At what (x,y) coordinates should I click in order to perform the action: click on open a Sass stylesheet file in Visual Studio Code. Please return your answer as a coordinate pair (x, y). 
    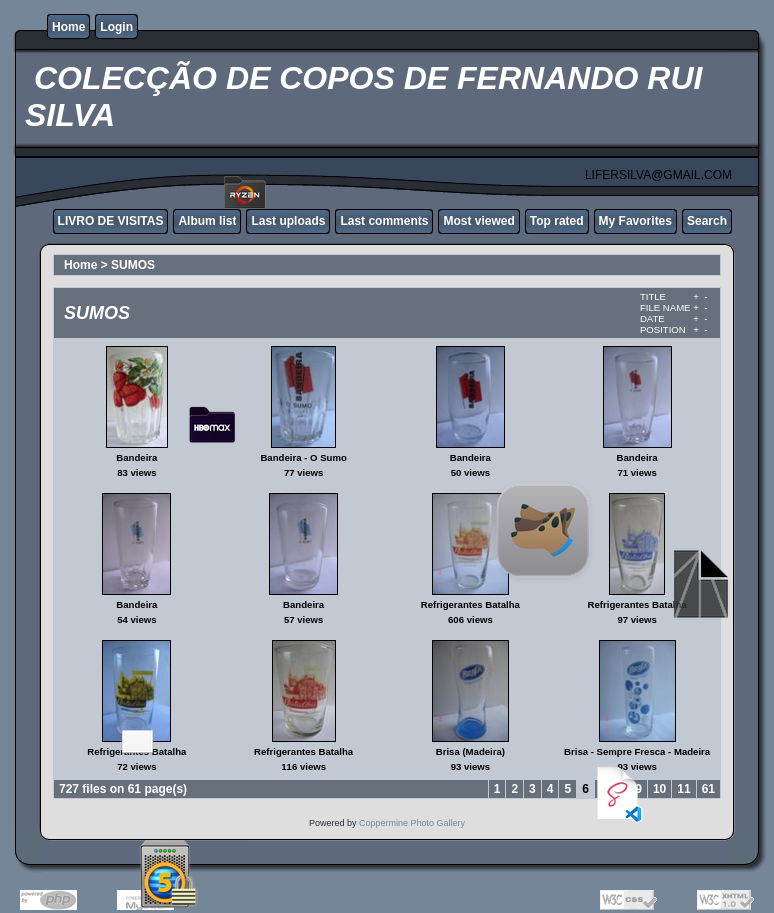
    Looking at the image, I should click on (617, 794).